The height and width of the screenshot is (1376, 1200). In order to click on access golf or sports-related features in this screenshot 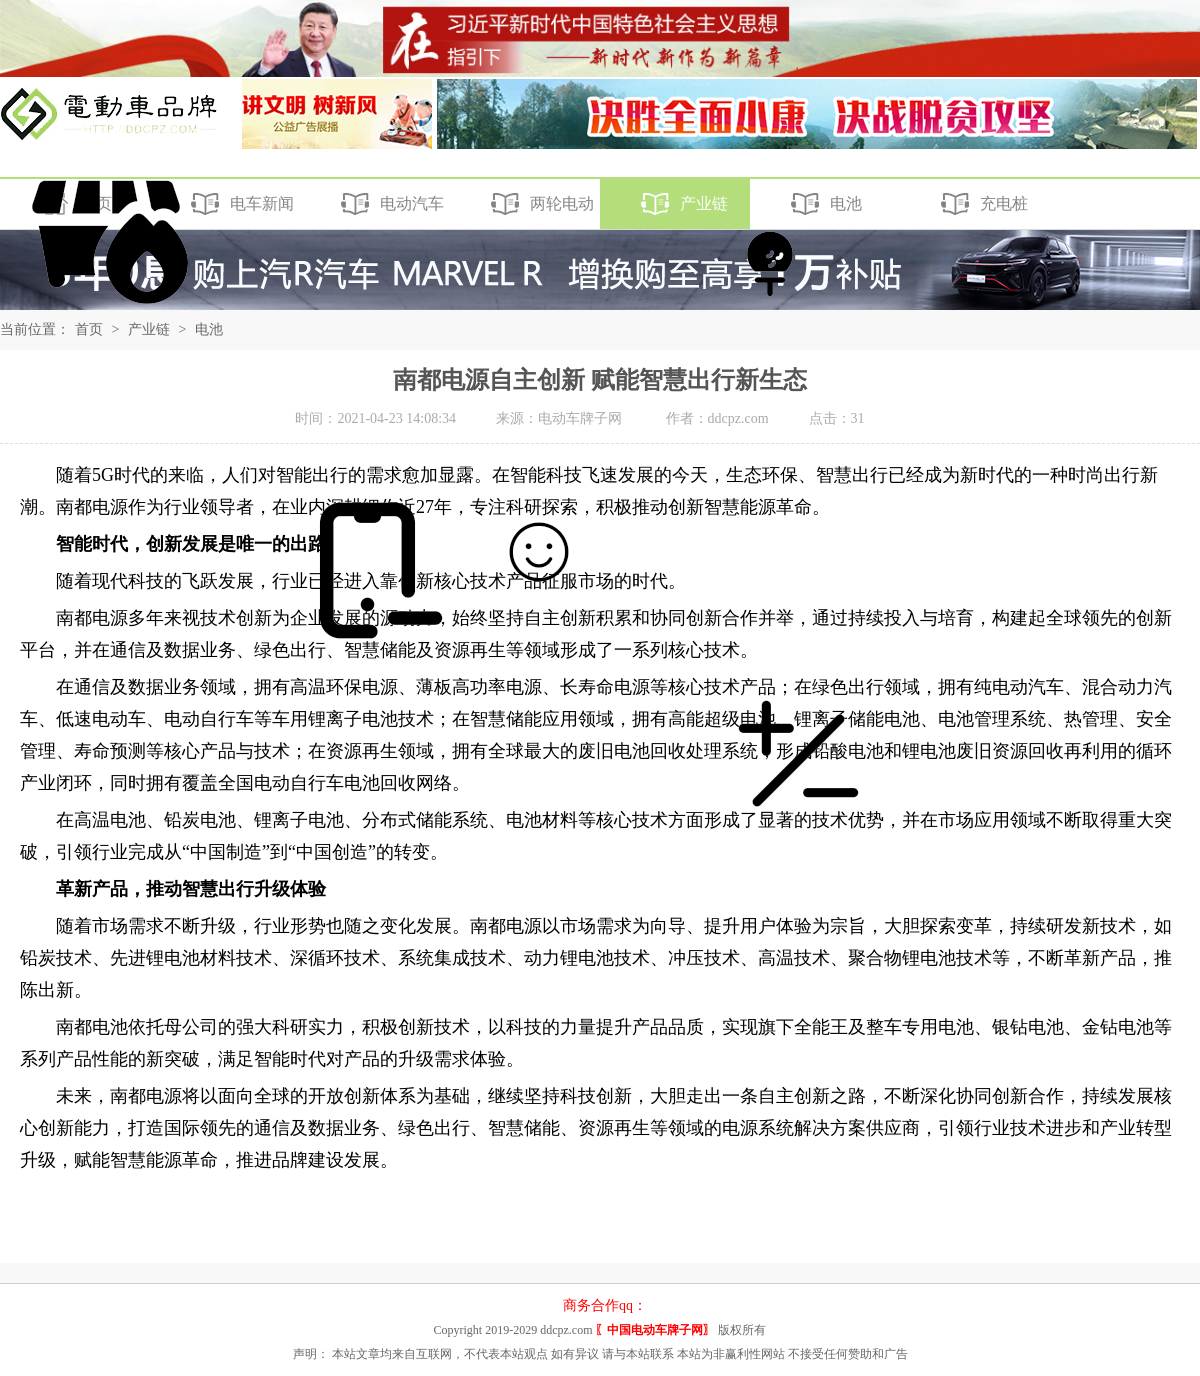, I will do `click(770, 262)`.